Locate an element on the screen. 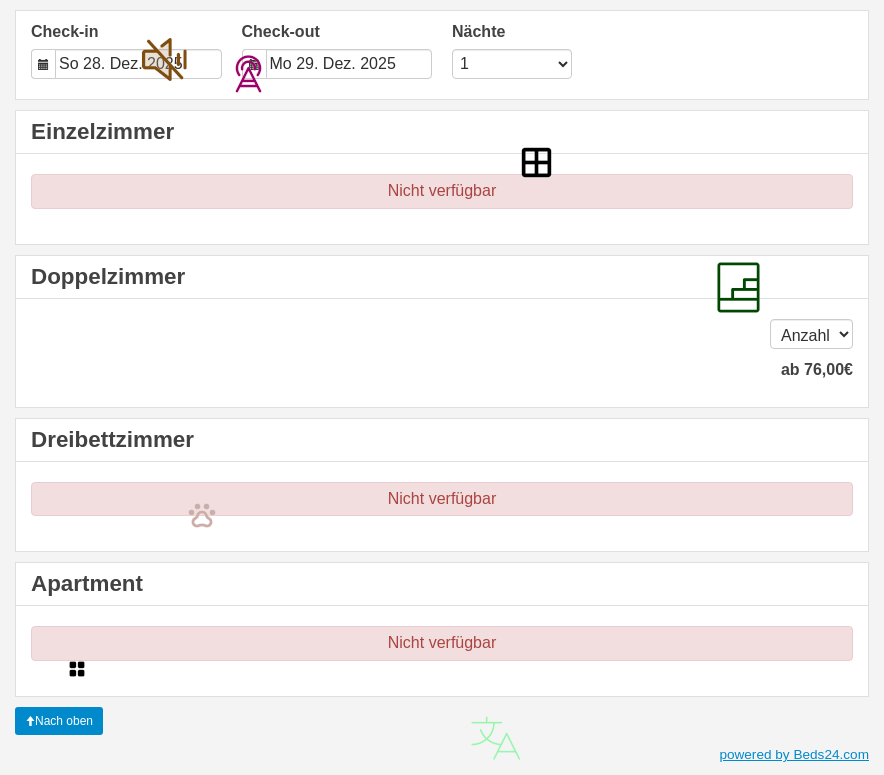 The height and width of the screenshot is (775, 884). access pet-related features or settings is located at coordinates (202, 515).